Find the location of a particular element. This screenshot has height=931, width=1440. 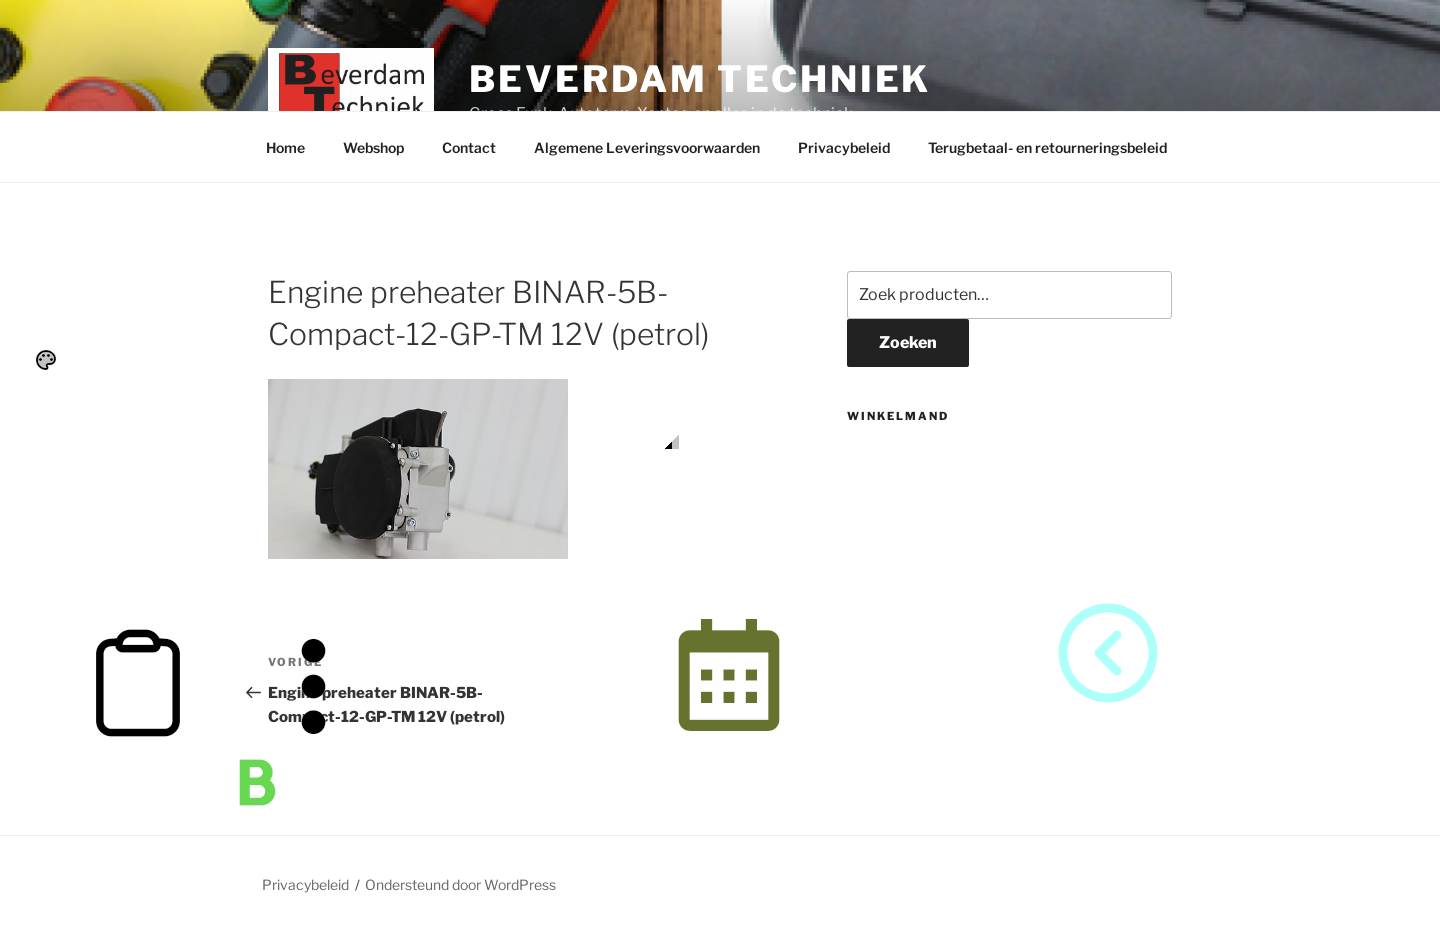

copy to clipboard is located at coordinates (138, 683).